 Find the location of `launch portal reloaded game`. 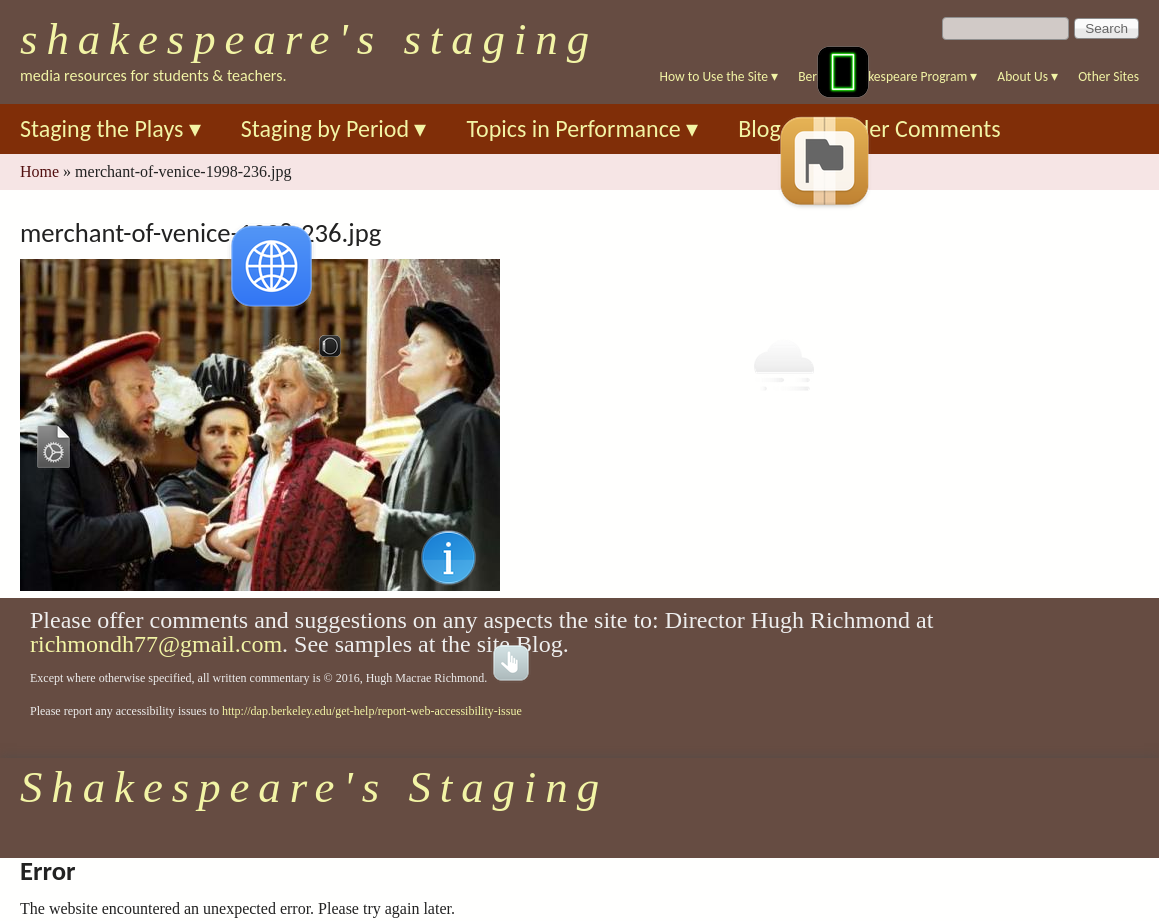

launch portal reloaded game is located at coordinates (843, 72).